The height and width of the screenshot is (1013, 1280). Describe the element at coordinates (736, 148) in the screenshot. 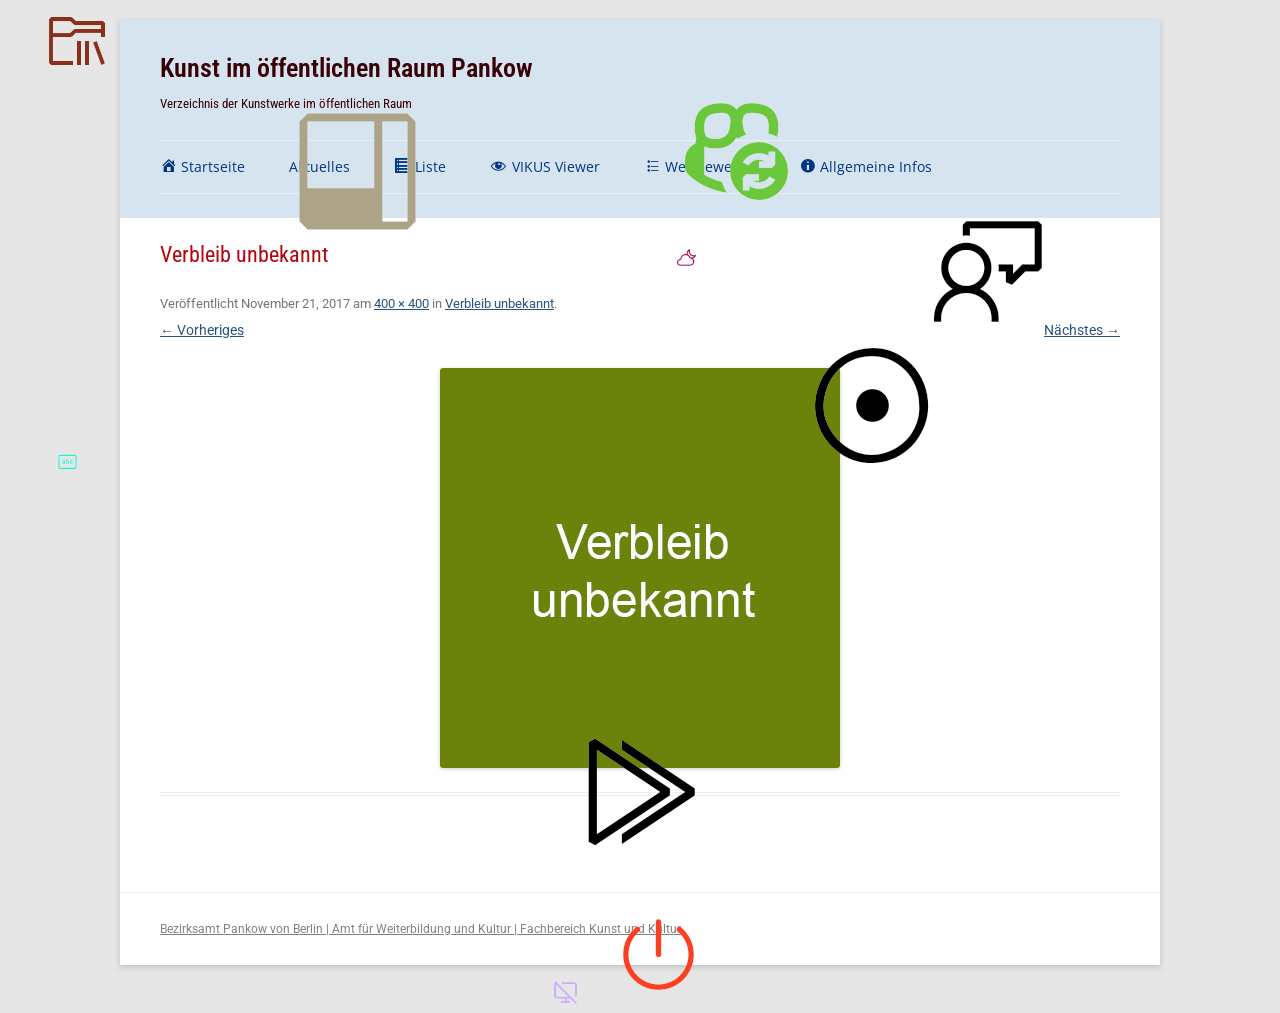

I see `copilot is processing your request` at that location.